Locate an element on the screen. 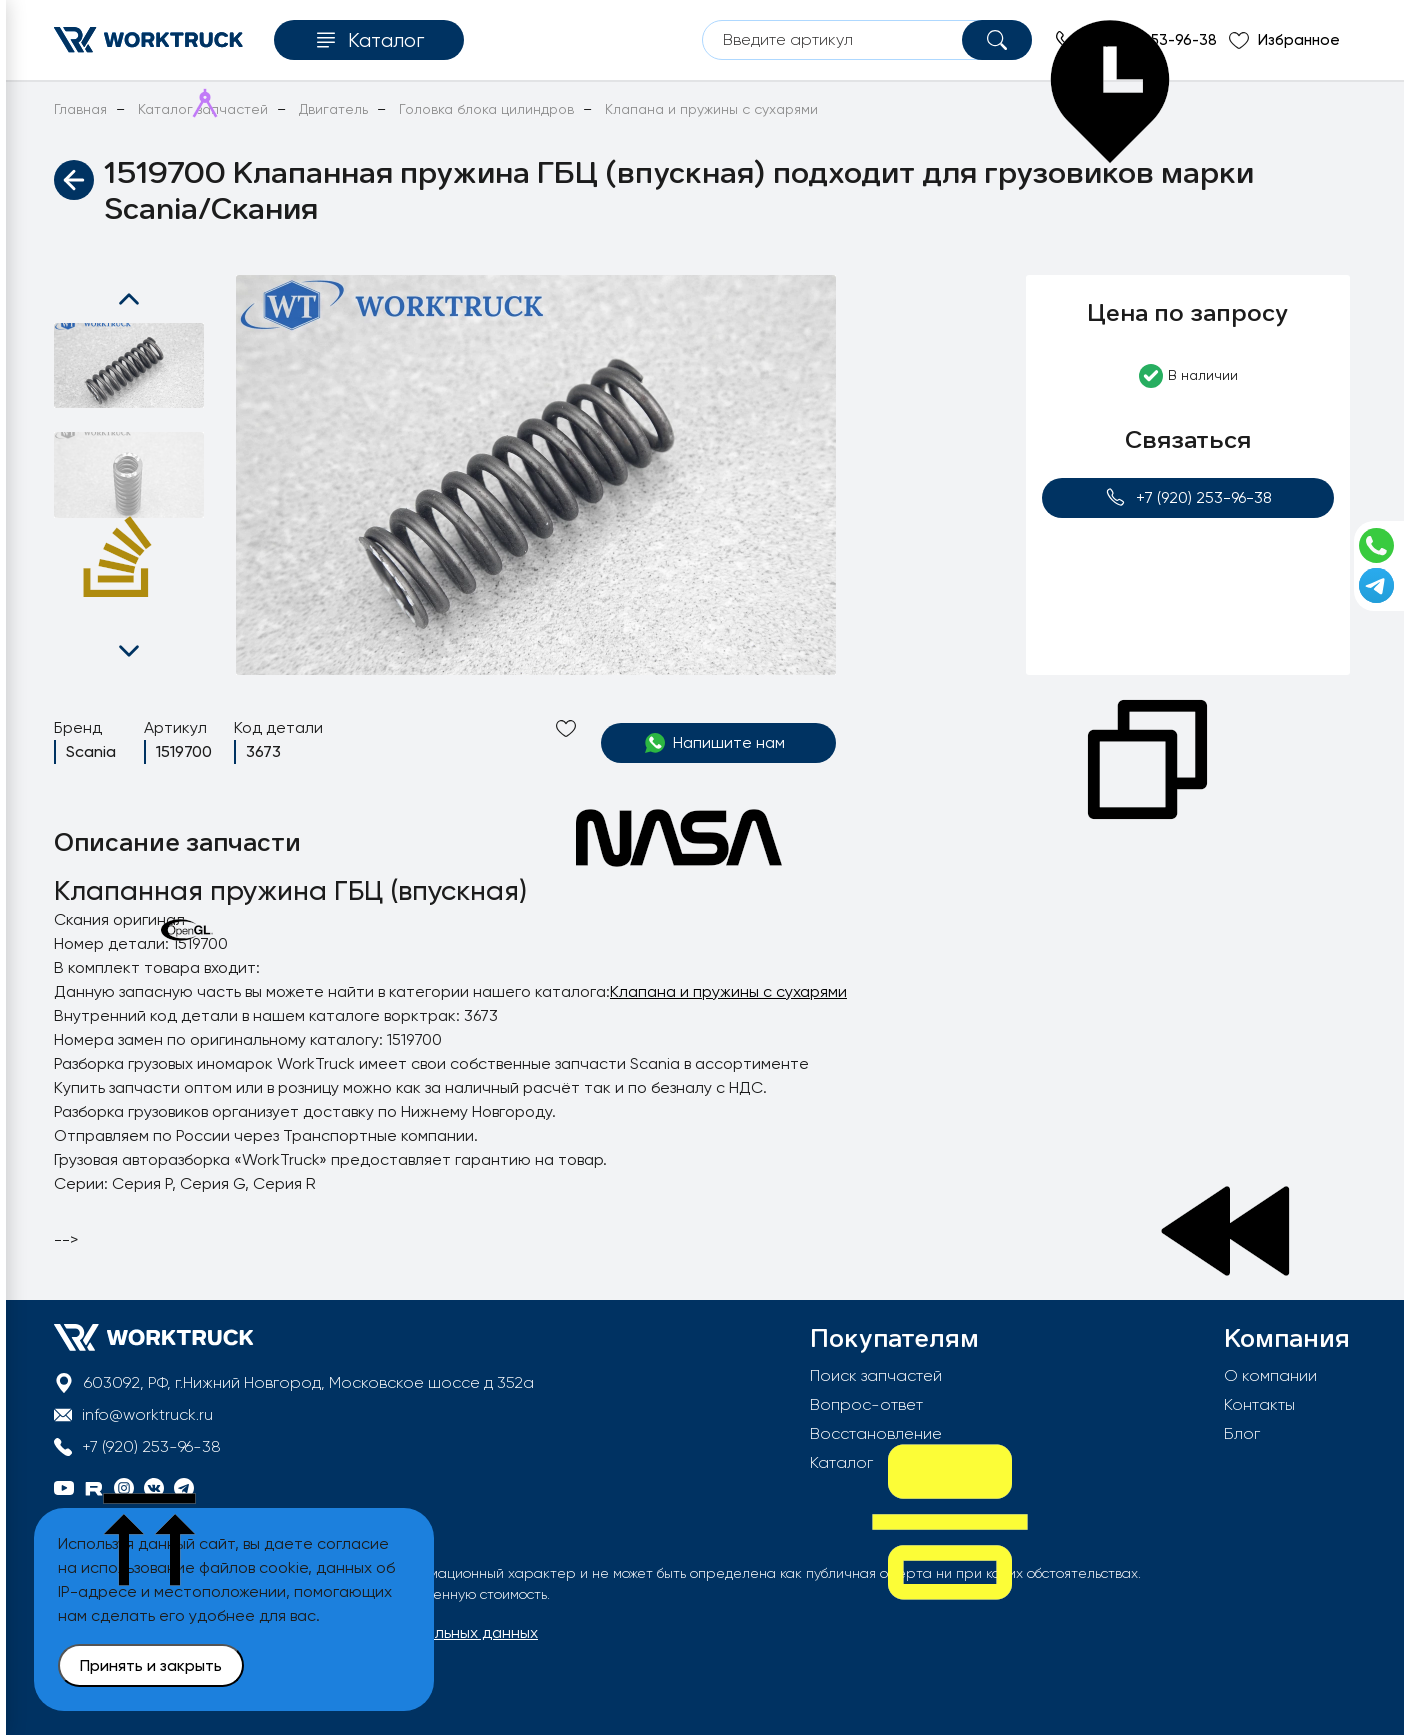 The height and width of the screenshot is (1735, 1404). access drawing or design tools is located at coordinates (205, 103).